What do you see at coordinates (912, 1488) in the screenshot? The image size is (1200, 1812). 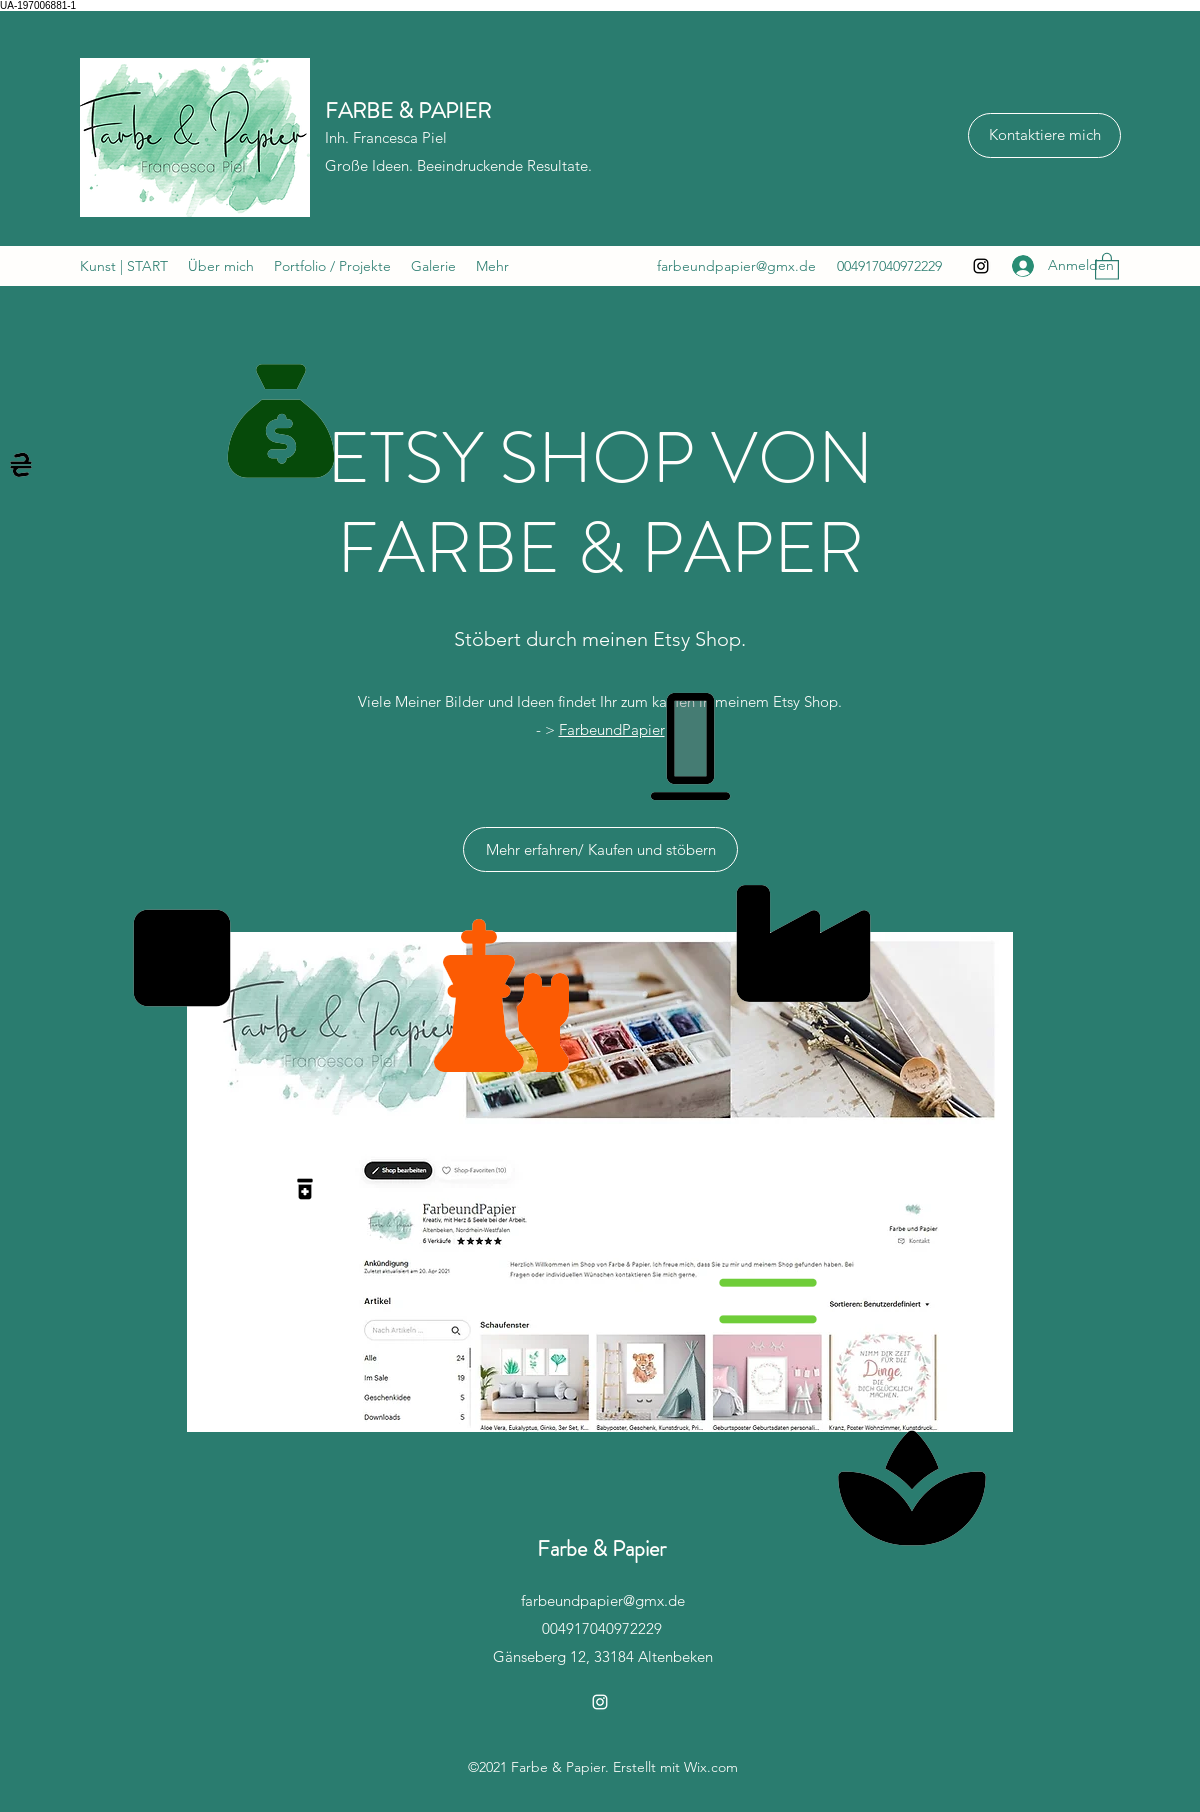 I see `access spa or wellness features` at bounding box center [912, 1488].